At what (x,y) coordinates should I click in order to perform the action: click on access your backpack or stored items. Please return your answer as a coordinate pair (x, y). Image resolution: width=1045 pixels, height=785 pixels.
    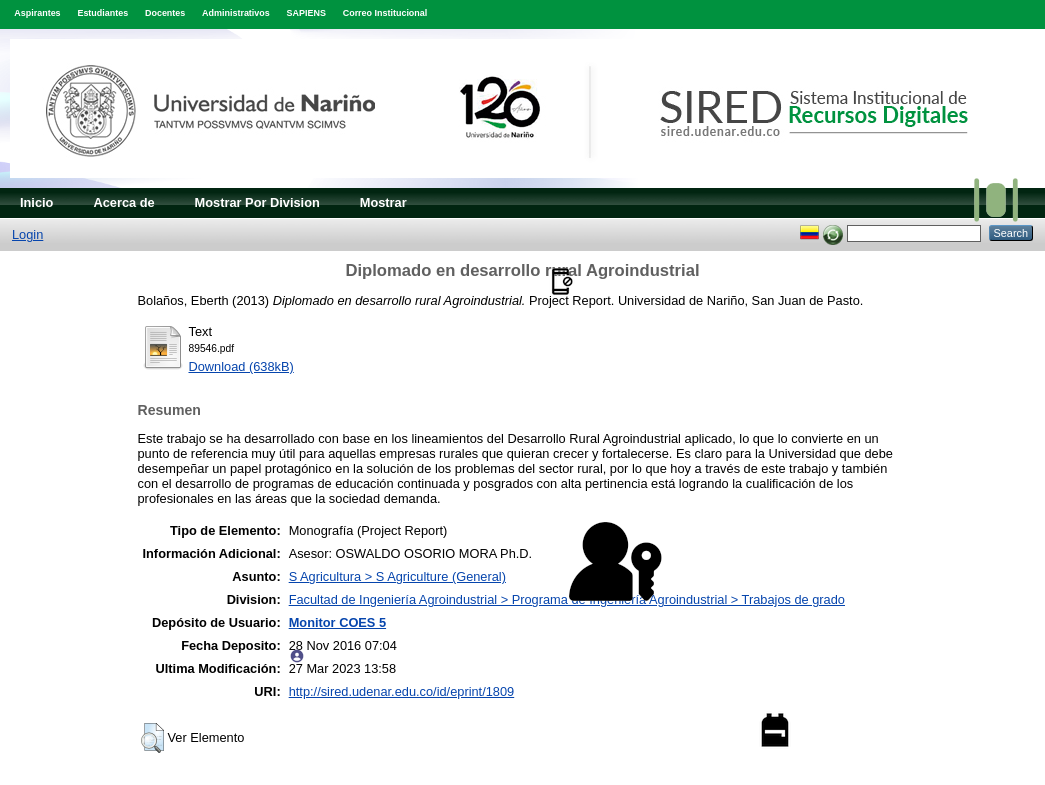
    Looking at the image, I should click on (775, 730).